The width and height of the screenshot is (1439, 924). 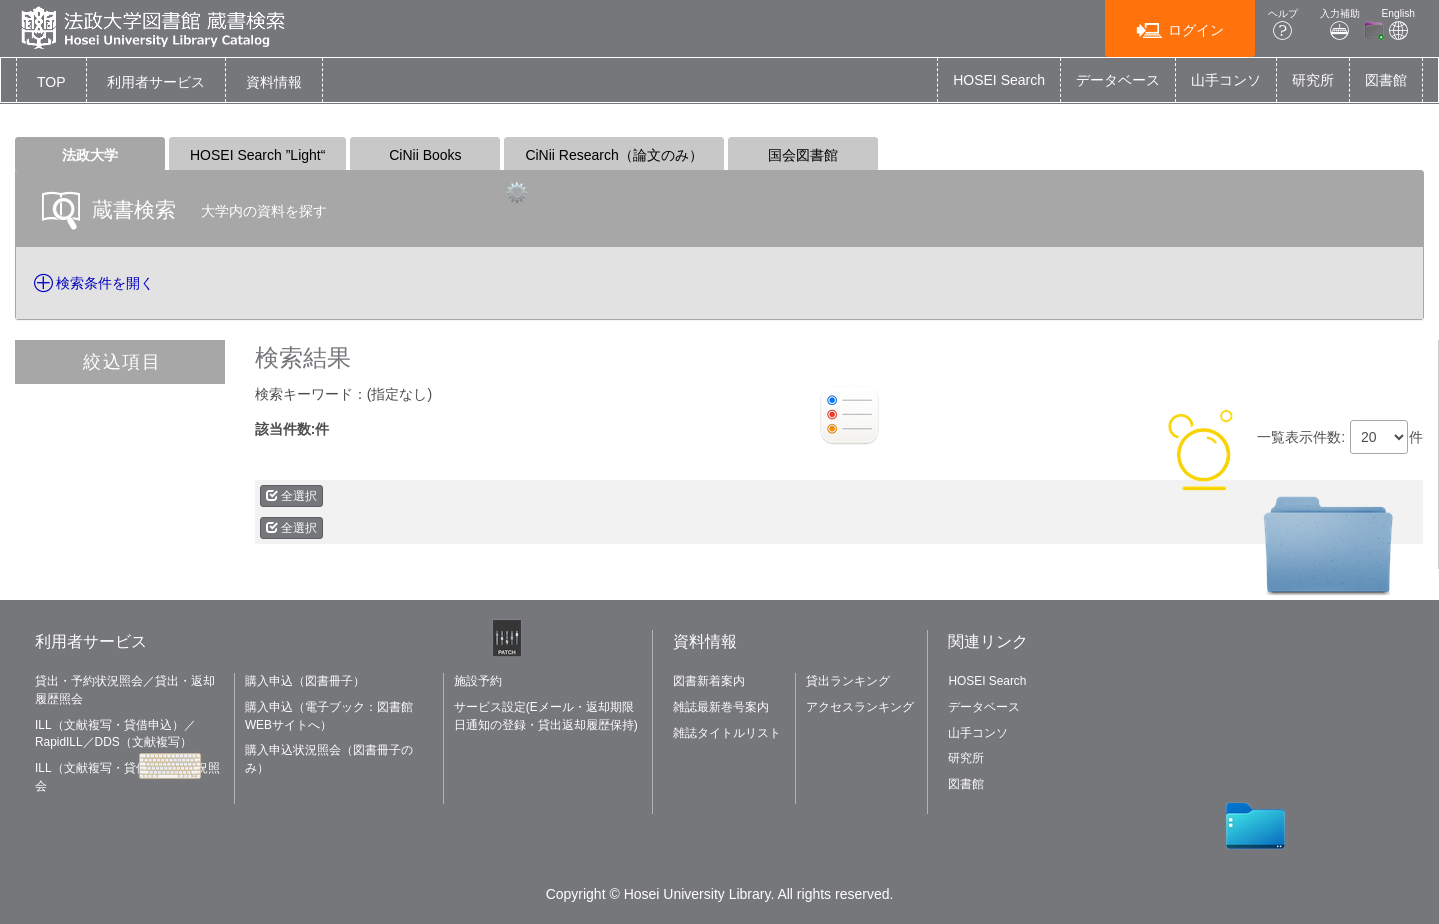 I want to click on add particle effects to video, so click(x=1204, y=450).